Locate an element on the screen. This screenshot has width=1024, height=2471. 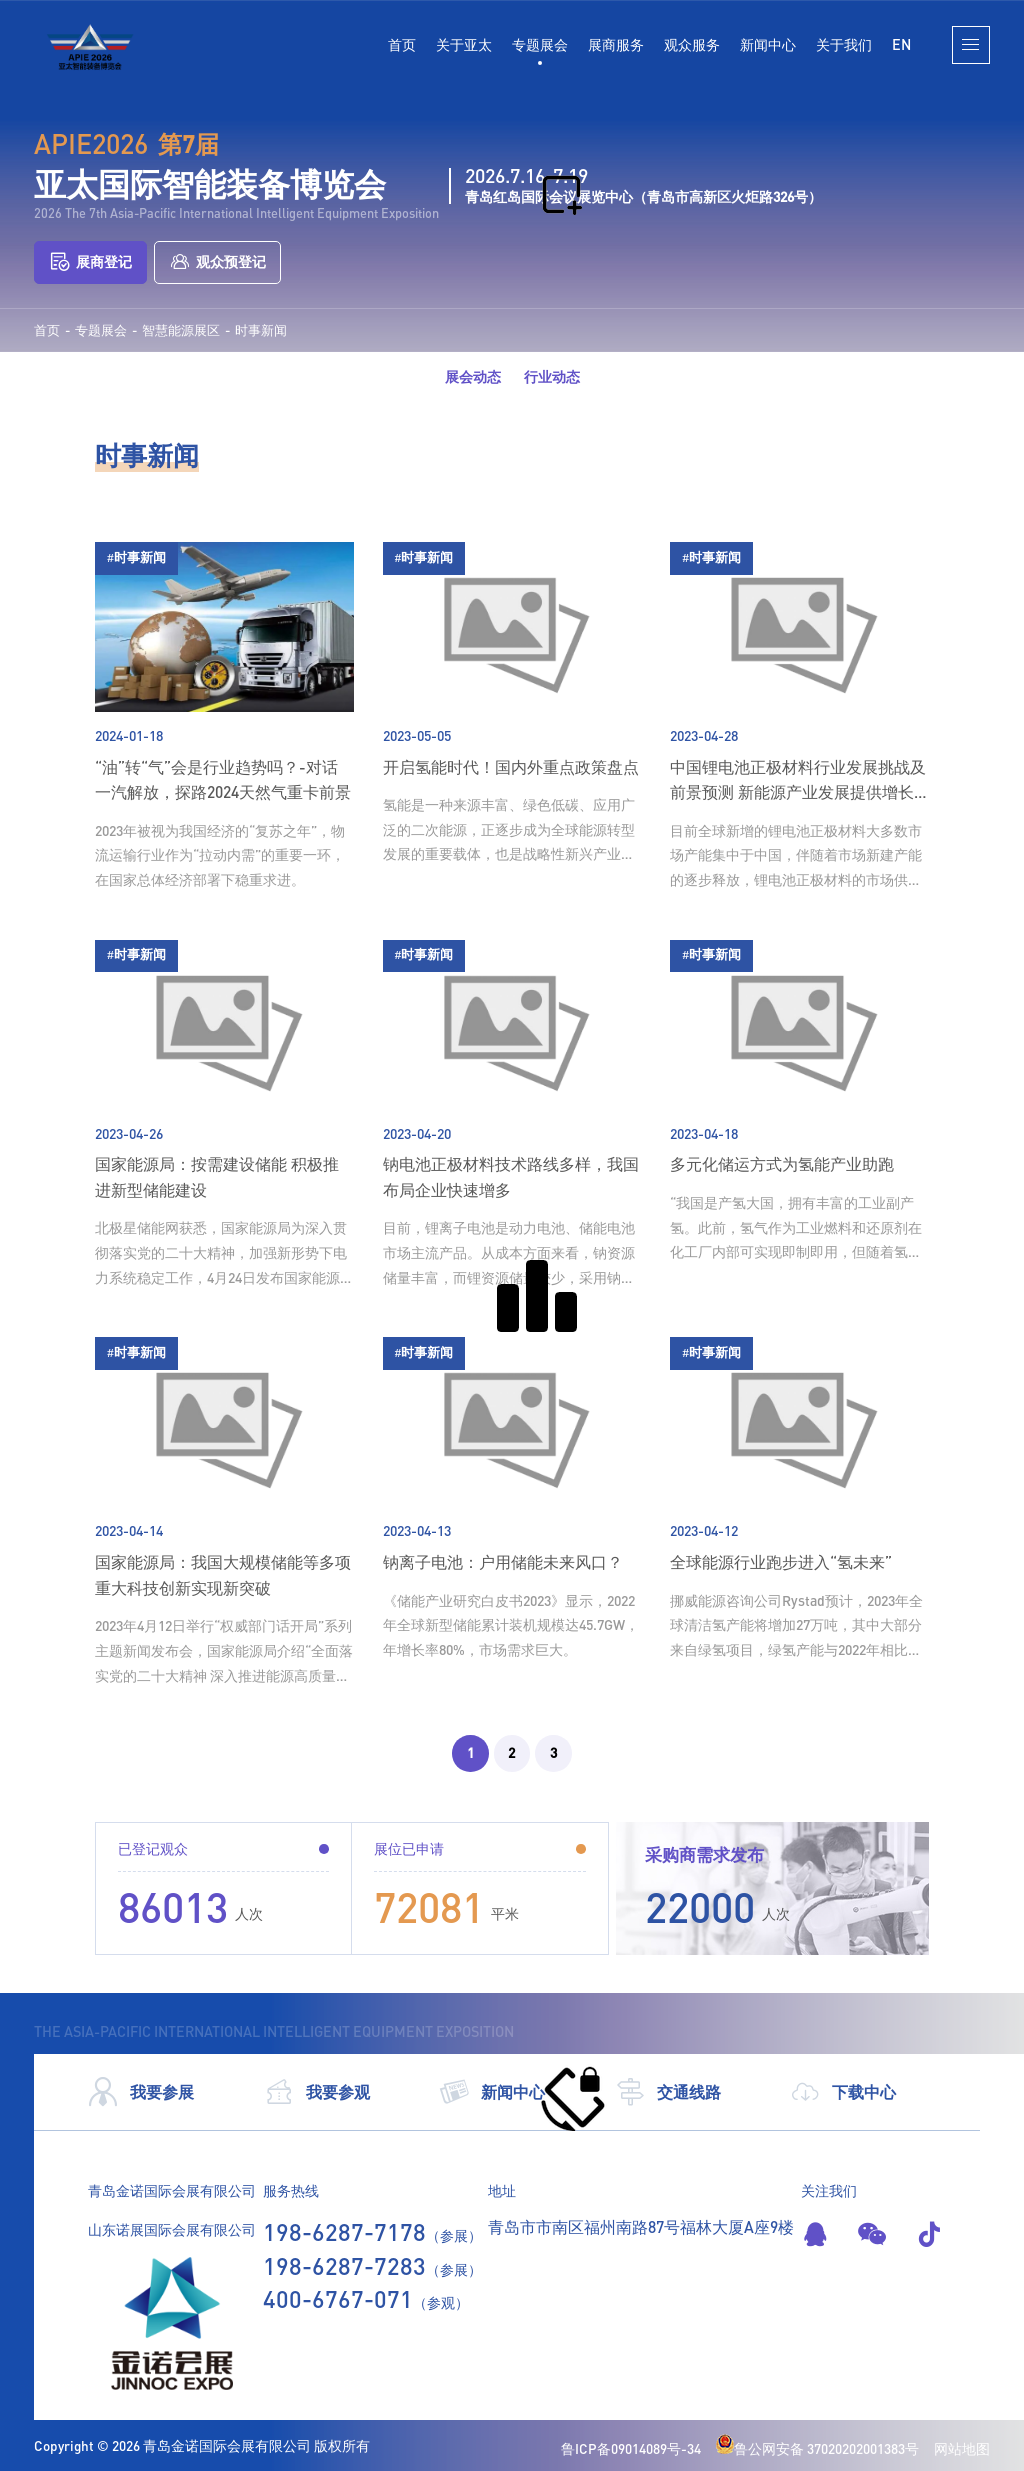
lock screen rotation to current orientation is located at coordinates (574, 2097).